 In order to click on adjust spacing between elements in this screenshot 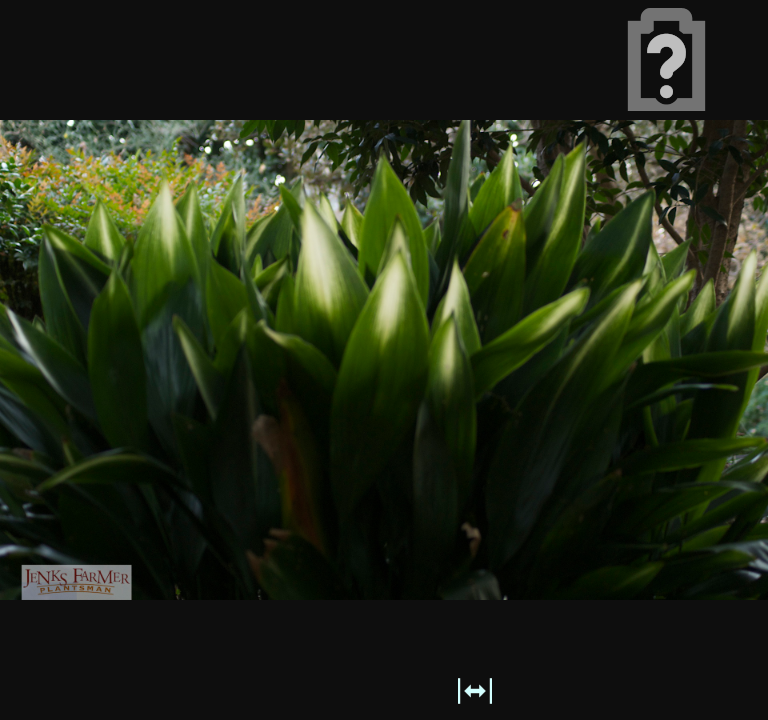, I will do `click(475, 691)`.